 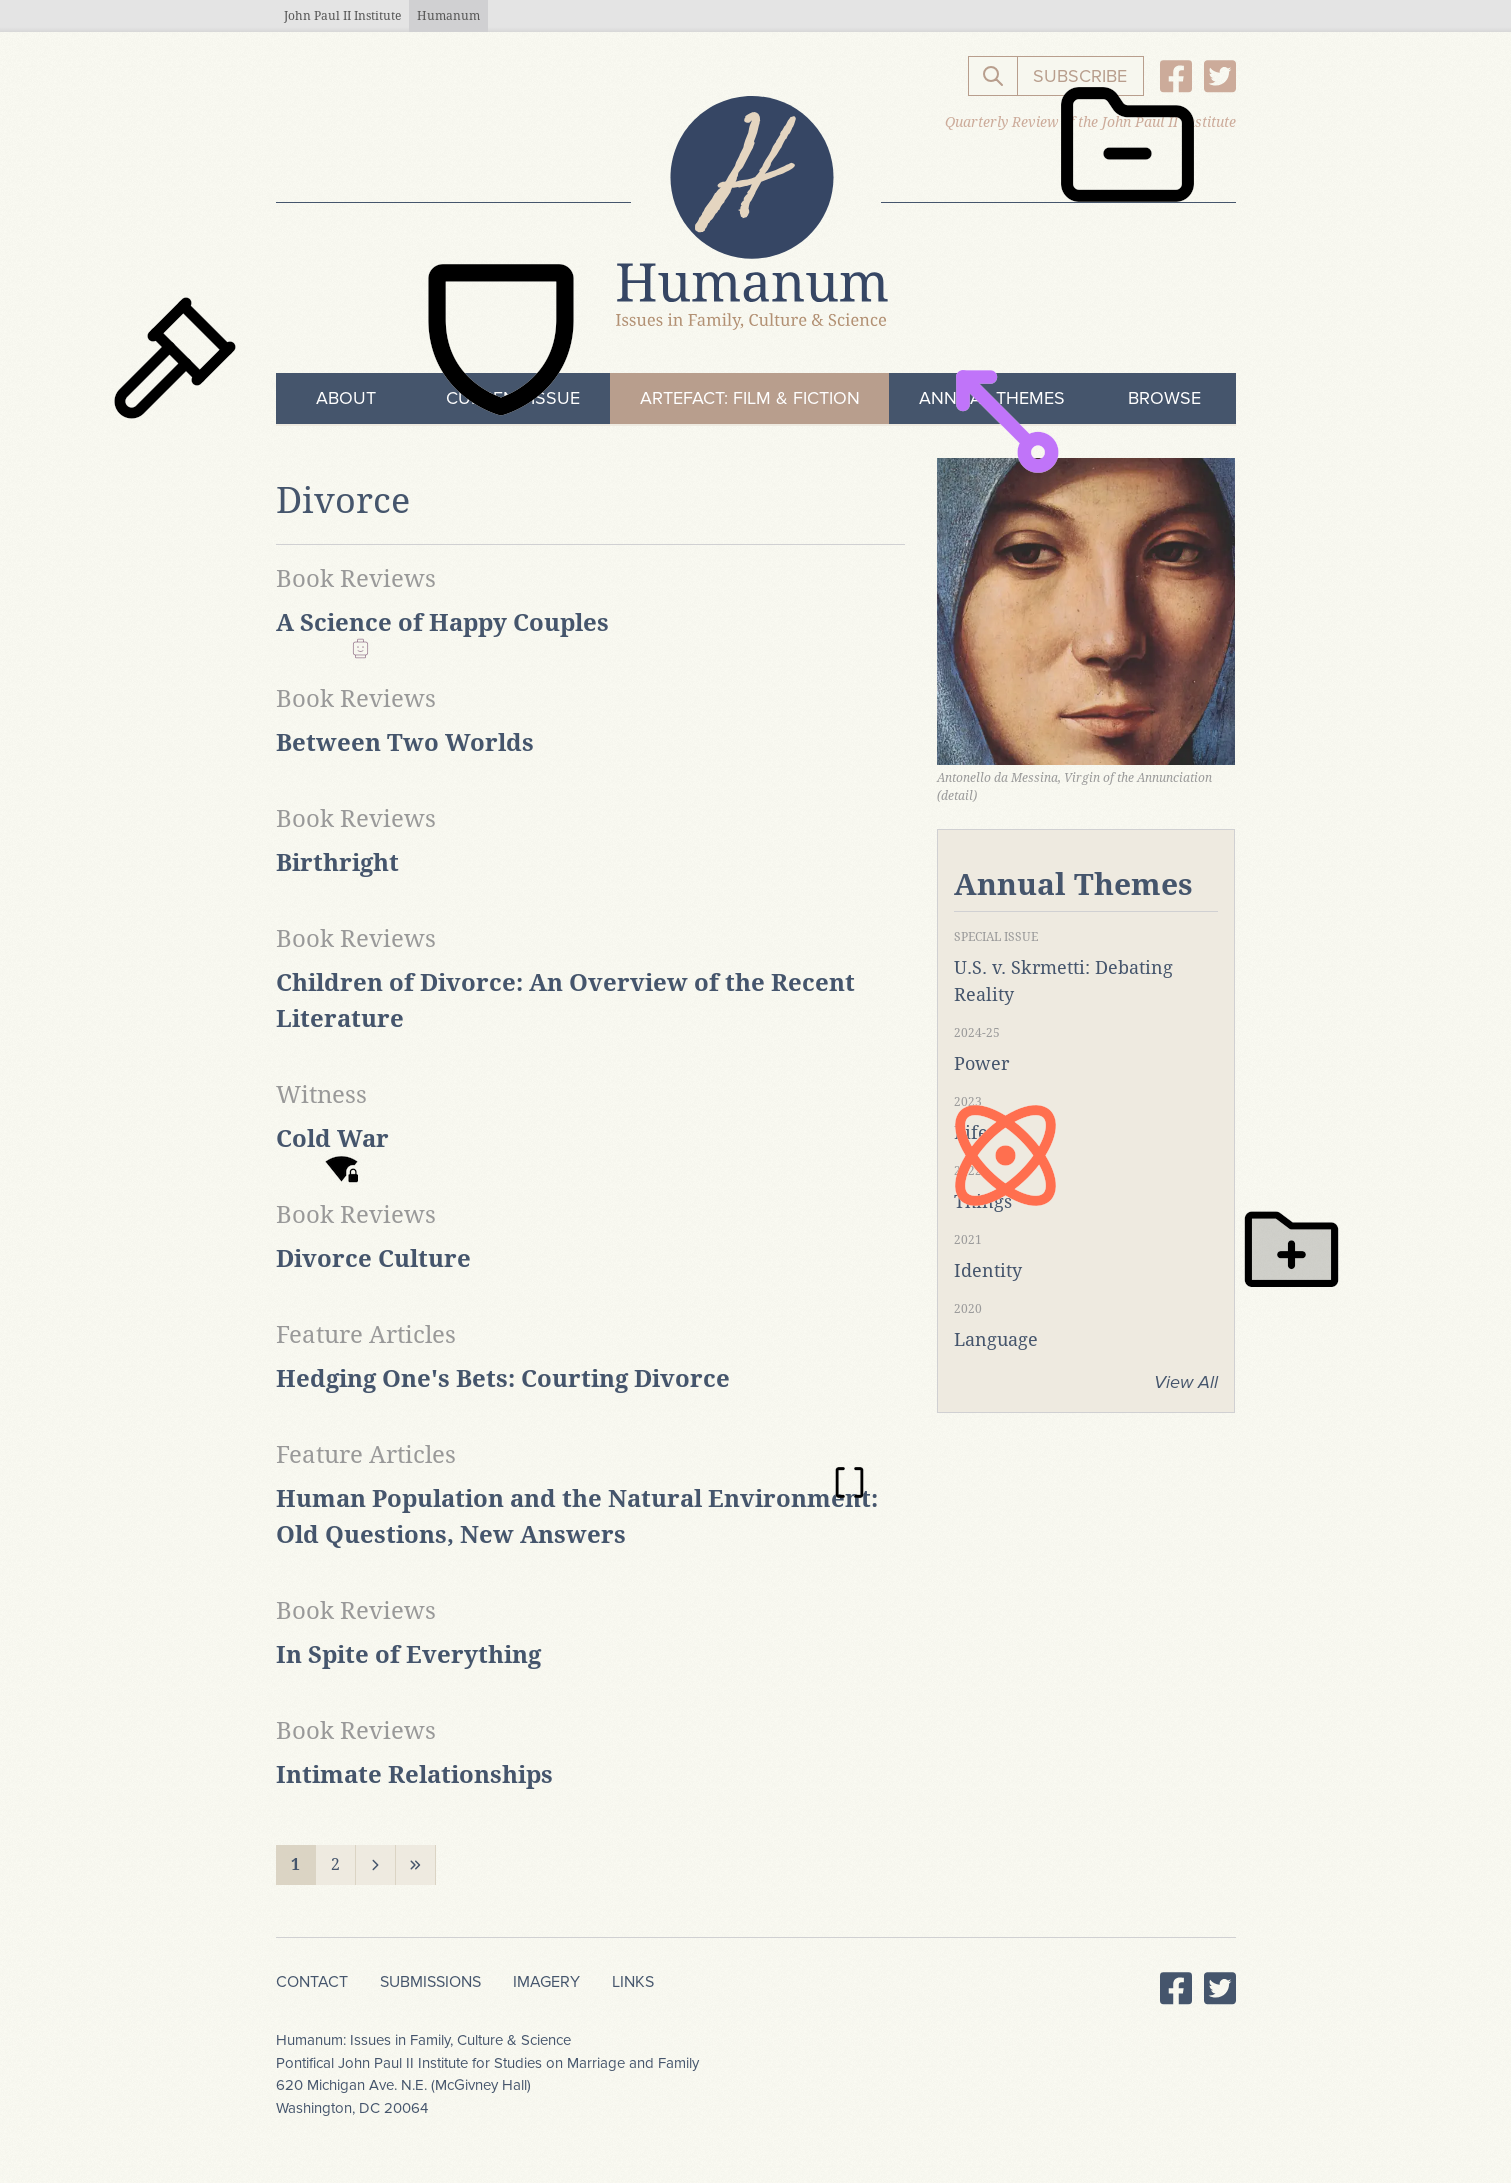 What do you see at coordinates (849, 1482) in the screenshot?
I see `insert or edit code brackets` at bounding box center [849, 1482].